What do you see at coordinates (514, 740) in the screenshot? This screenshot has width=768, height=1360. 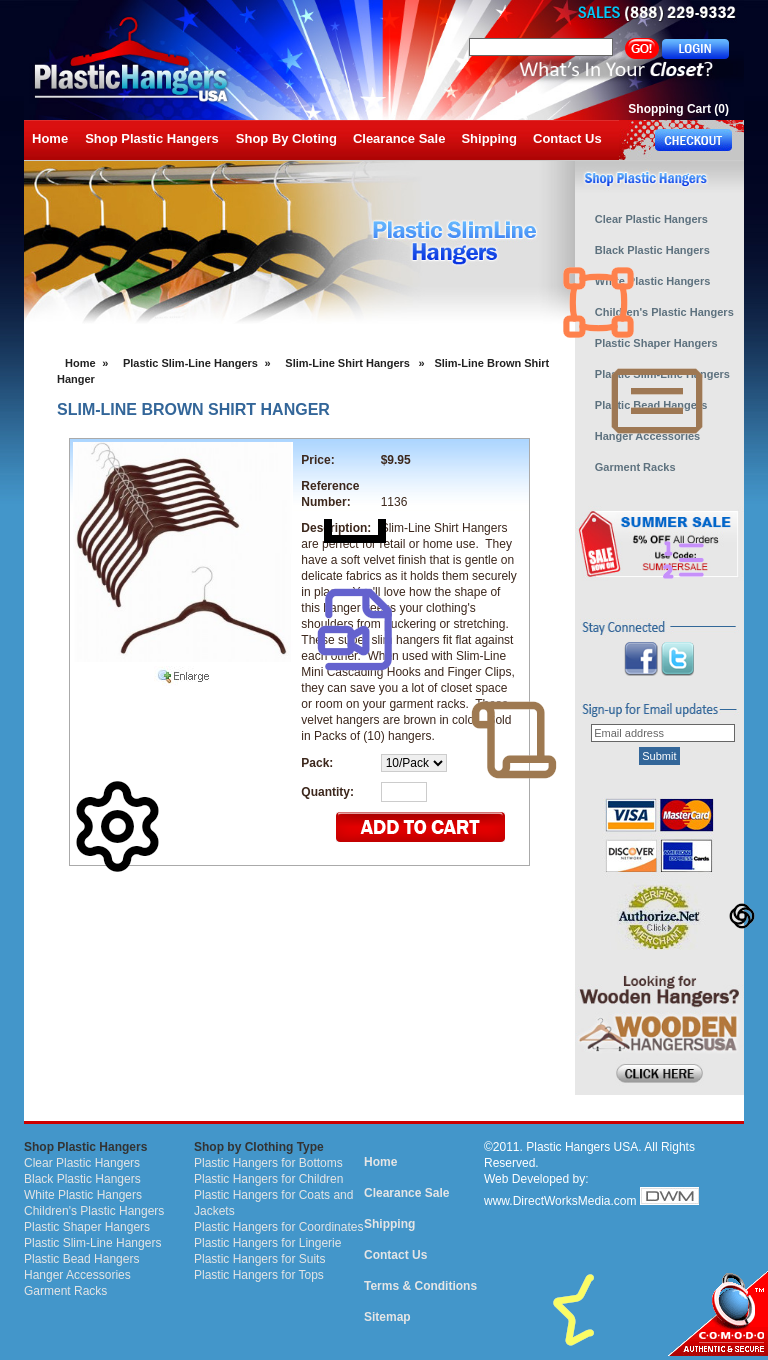 I see `view document or manuscript` at bounding box center [514, 740].